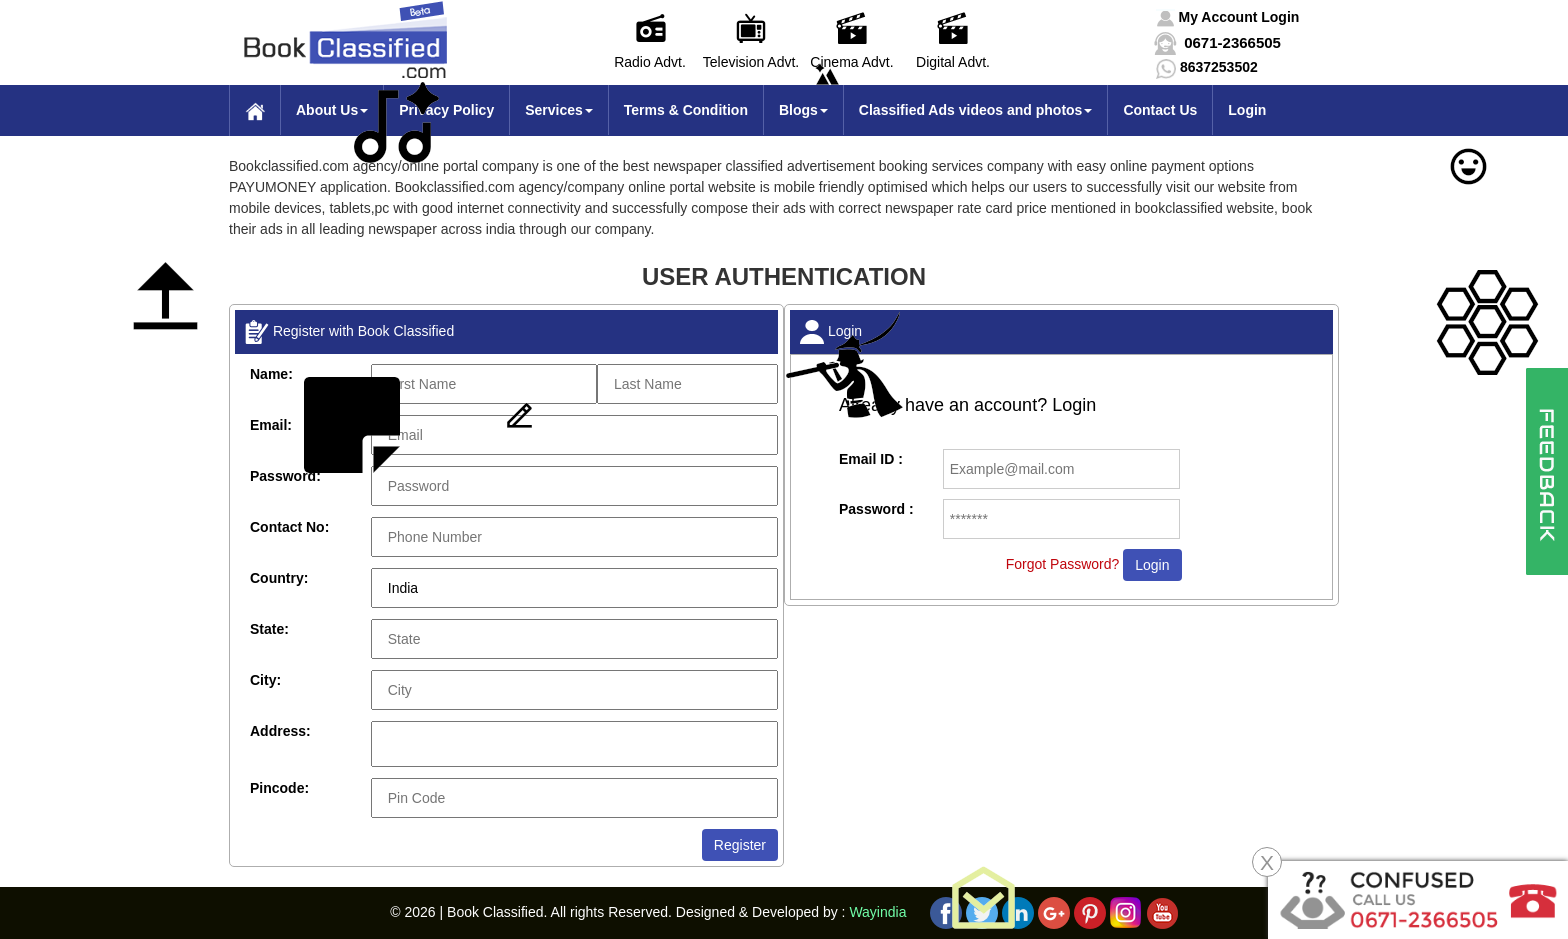 This screenshot has width=1568, height=939. I want to click on generate AI-enhanced landscape images, so click(827, 75).